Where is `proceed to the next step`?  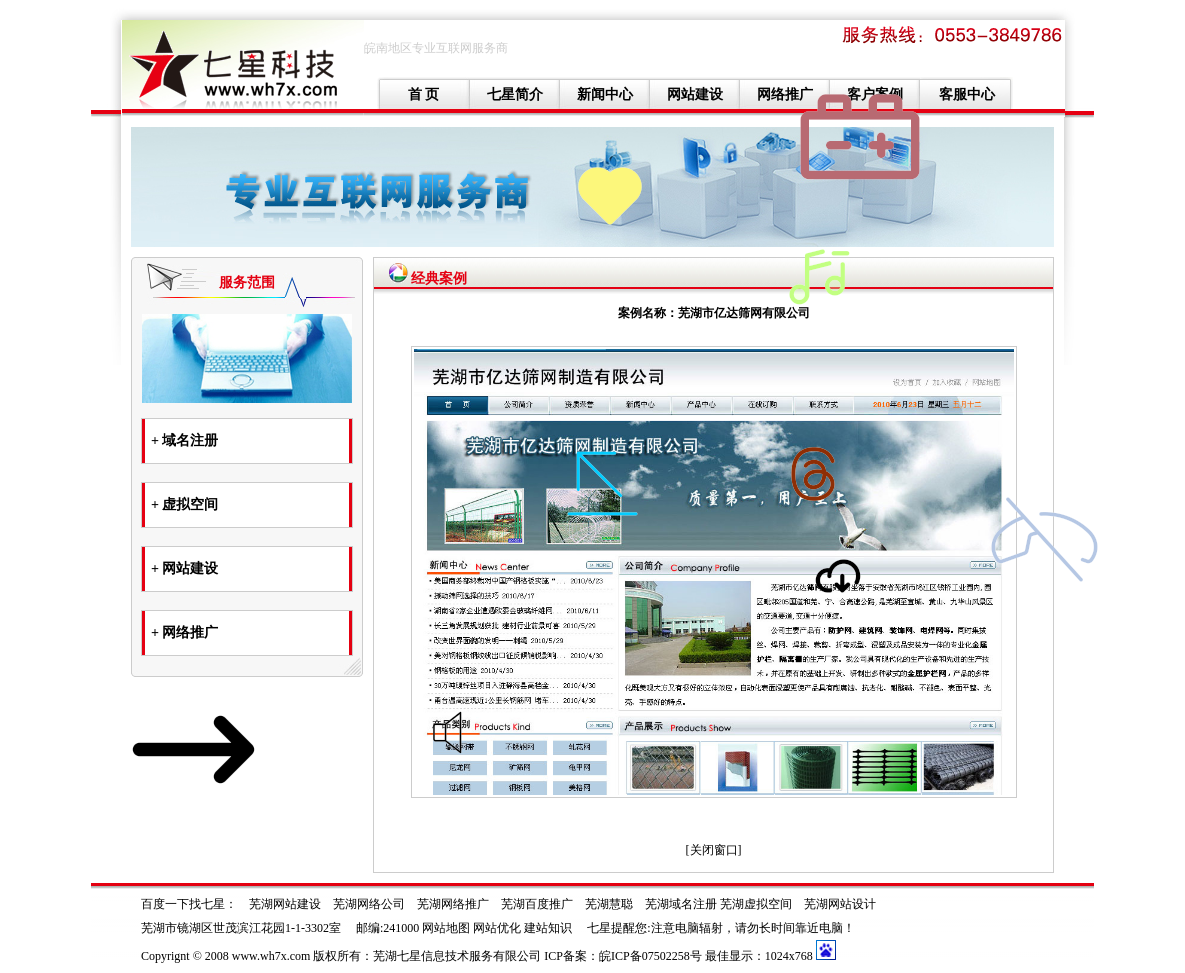
proceed to the next step is located at coordinates (193, 749).